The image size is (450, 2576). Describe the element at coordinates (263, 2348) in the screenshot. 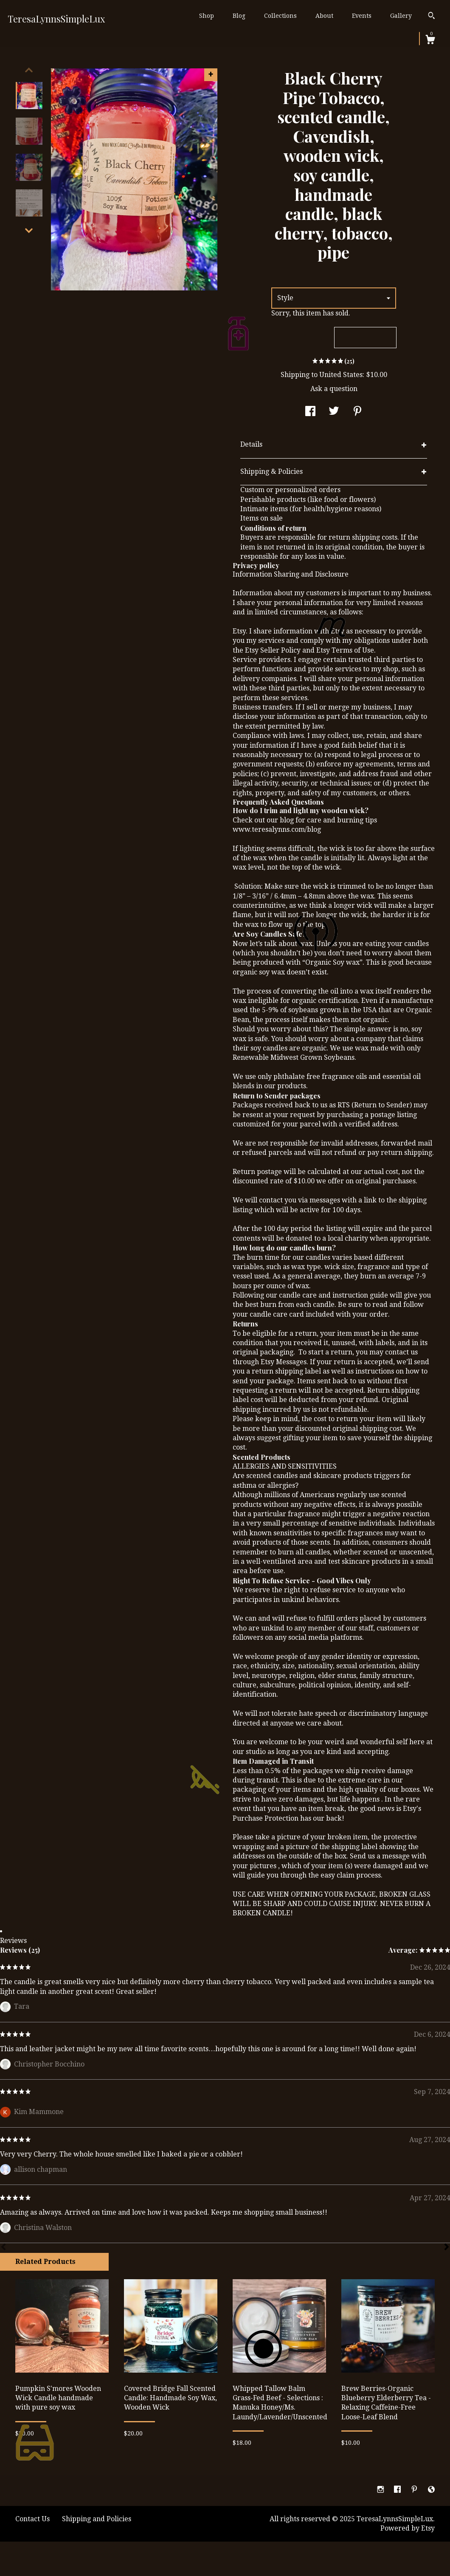

I see `a selected radio button option` at that location.